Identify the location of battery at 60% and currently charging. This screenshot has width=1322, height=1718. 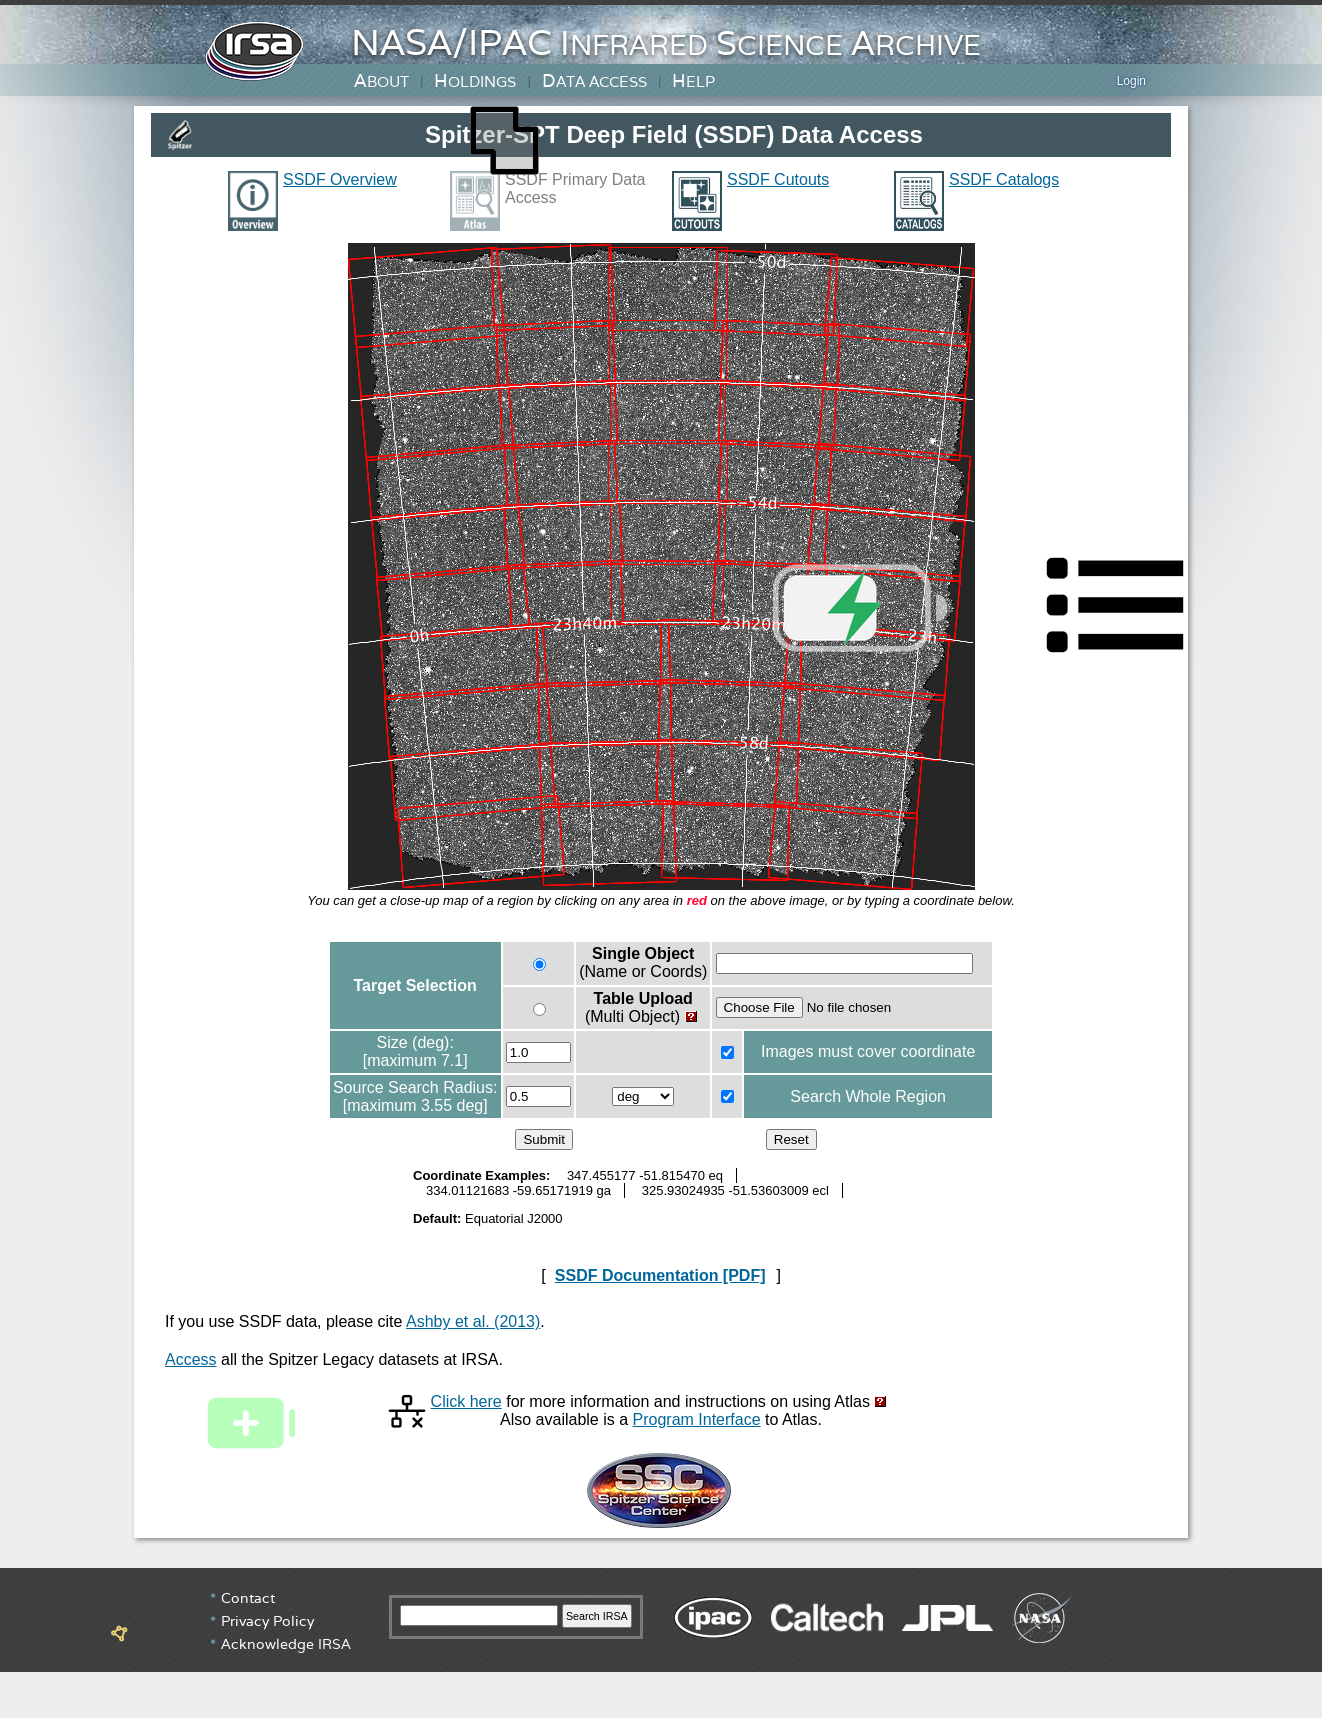
(860, 608).